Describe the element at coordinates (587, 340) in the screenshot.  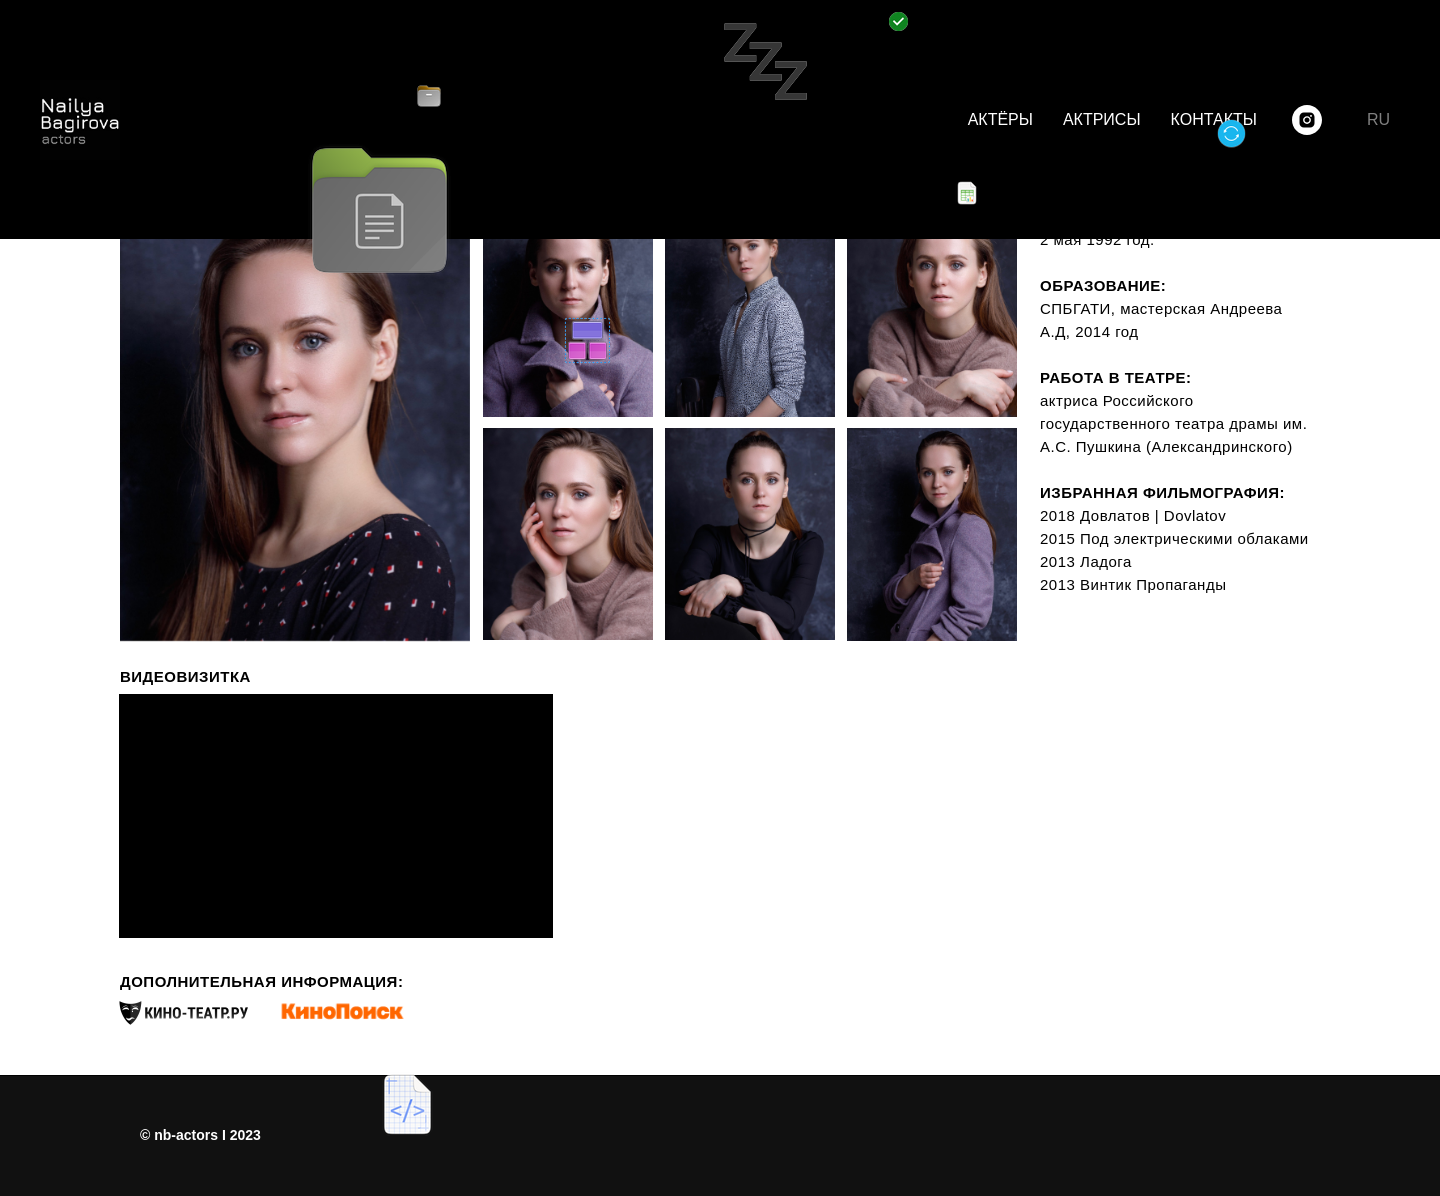
I see `select all items in the current view` at that location.